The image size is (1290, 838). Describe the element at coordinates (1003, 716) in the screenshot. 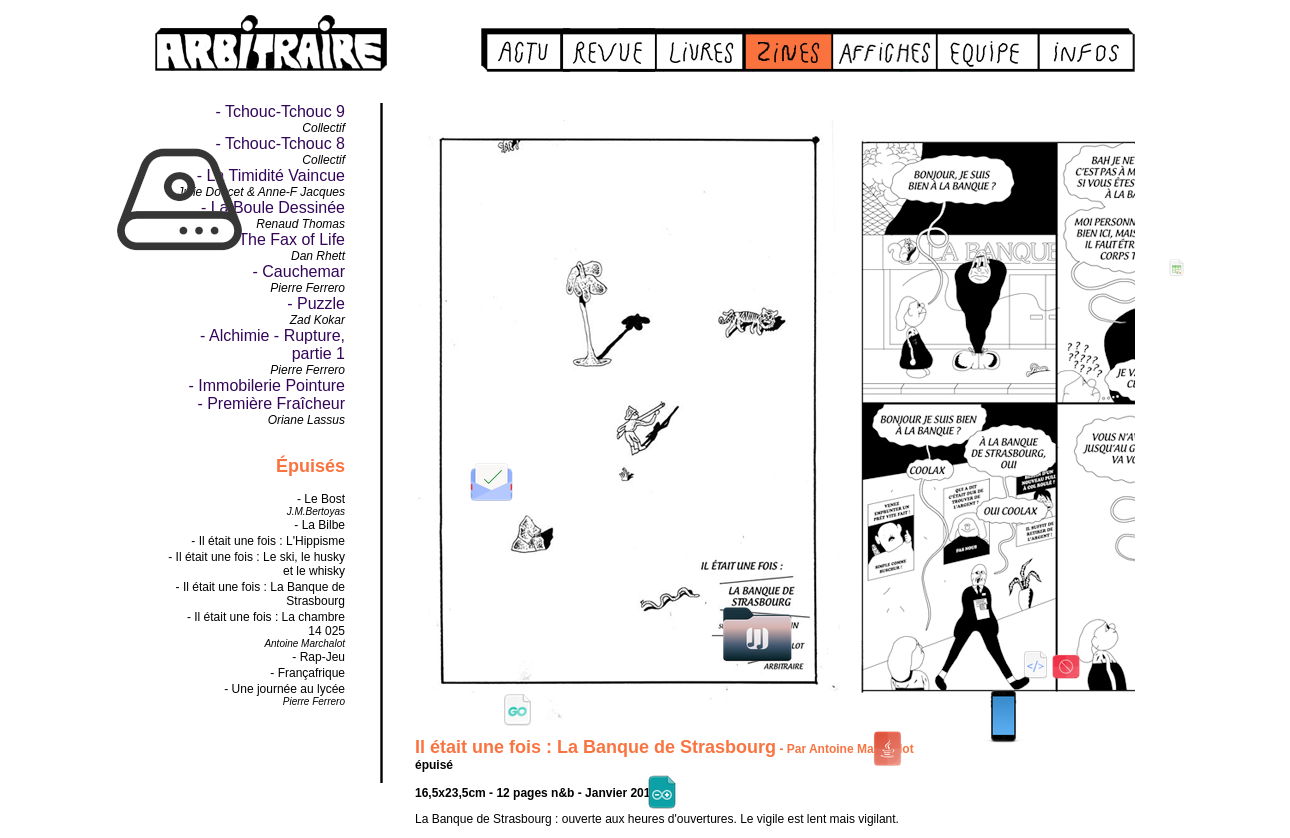

I see `indicates a connected iPhone device` at that location.